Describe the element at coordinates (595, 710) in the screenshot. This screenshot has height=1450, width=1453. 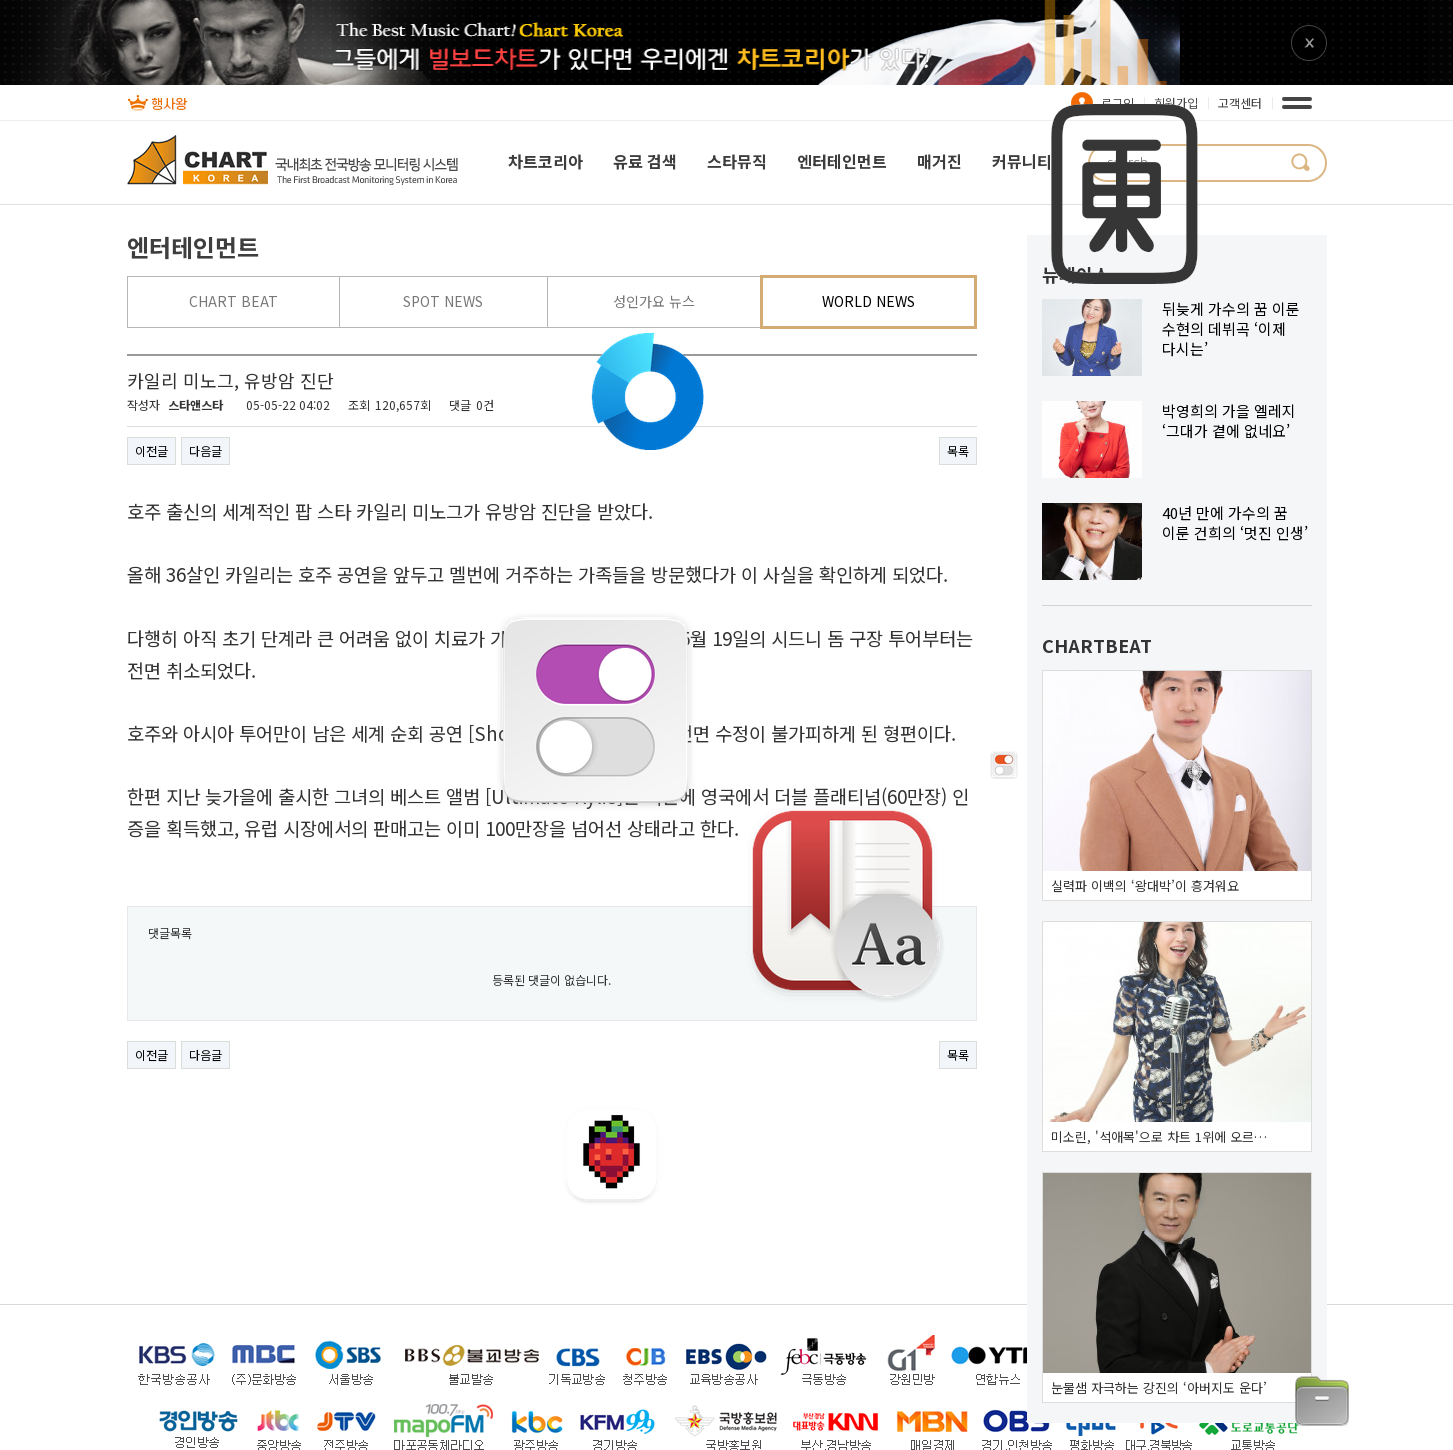
I see `open system settings or preferences` at that location.